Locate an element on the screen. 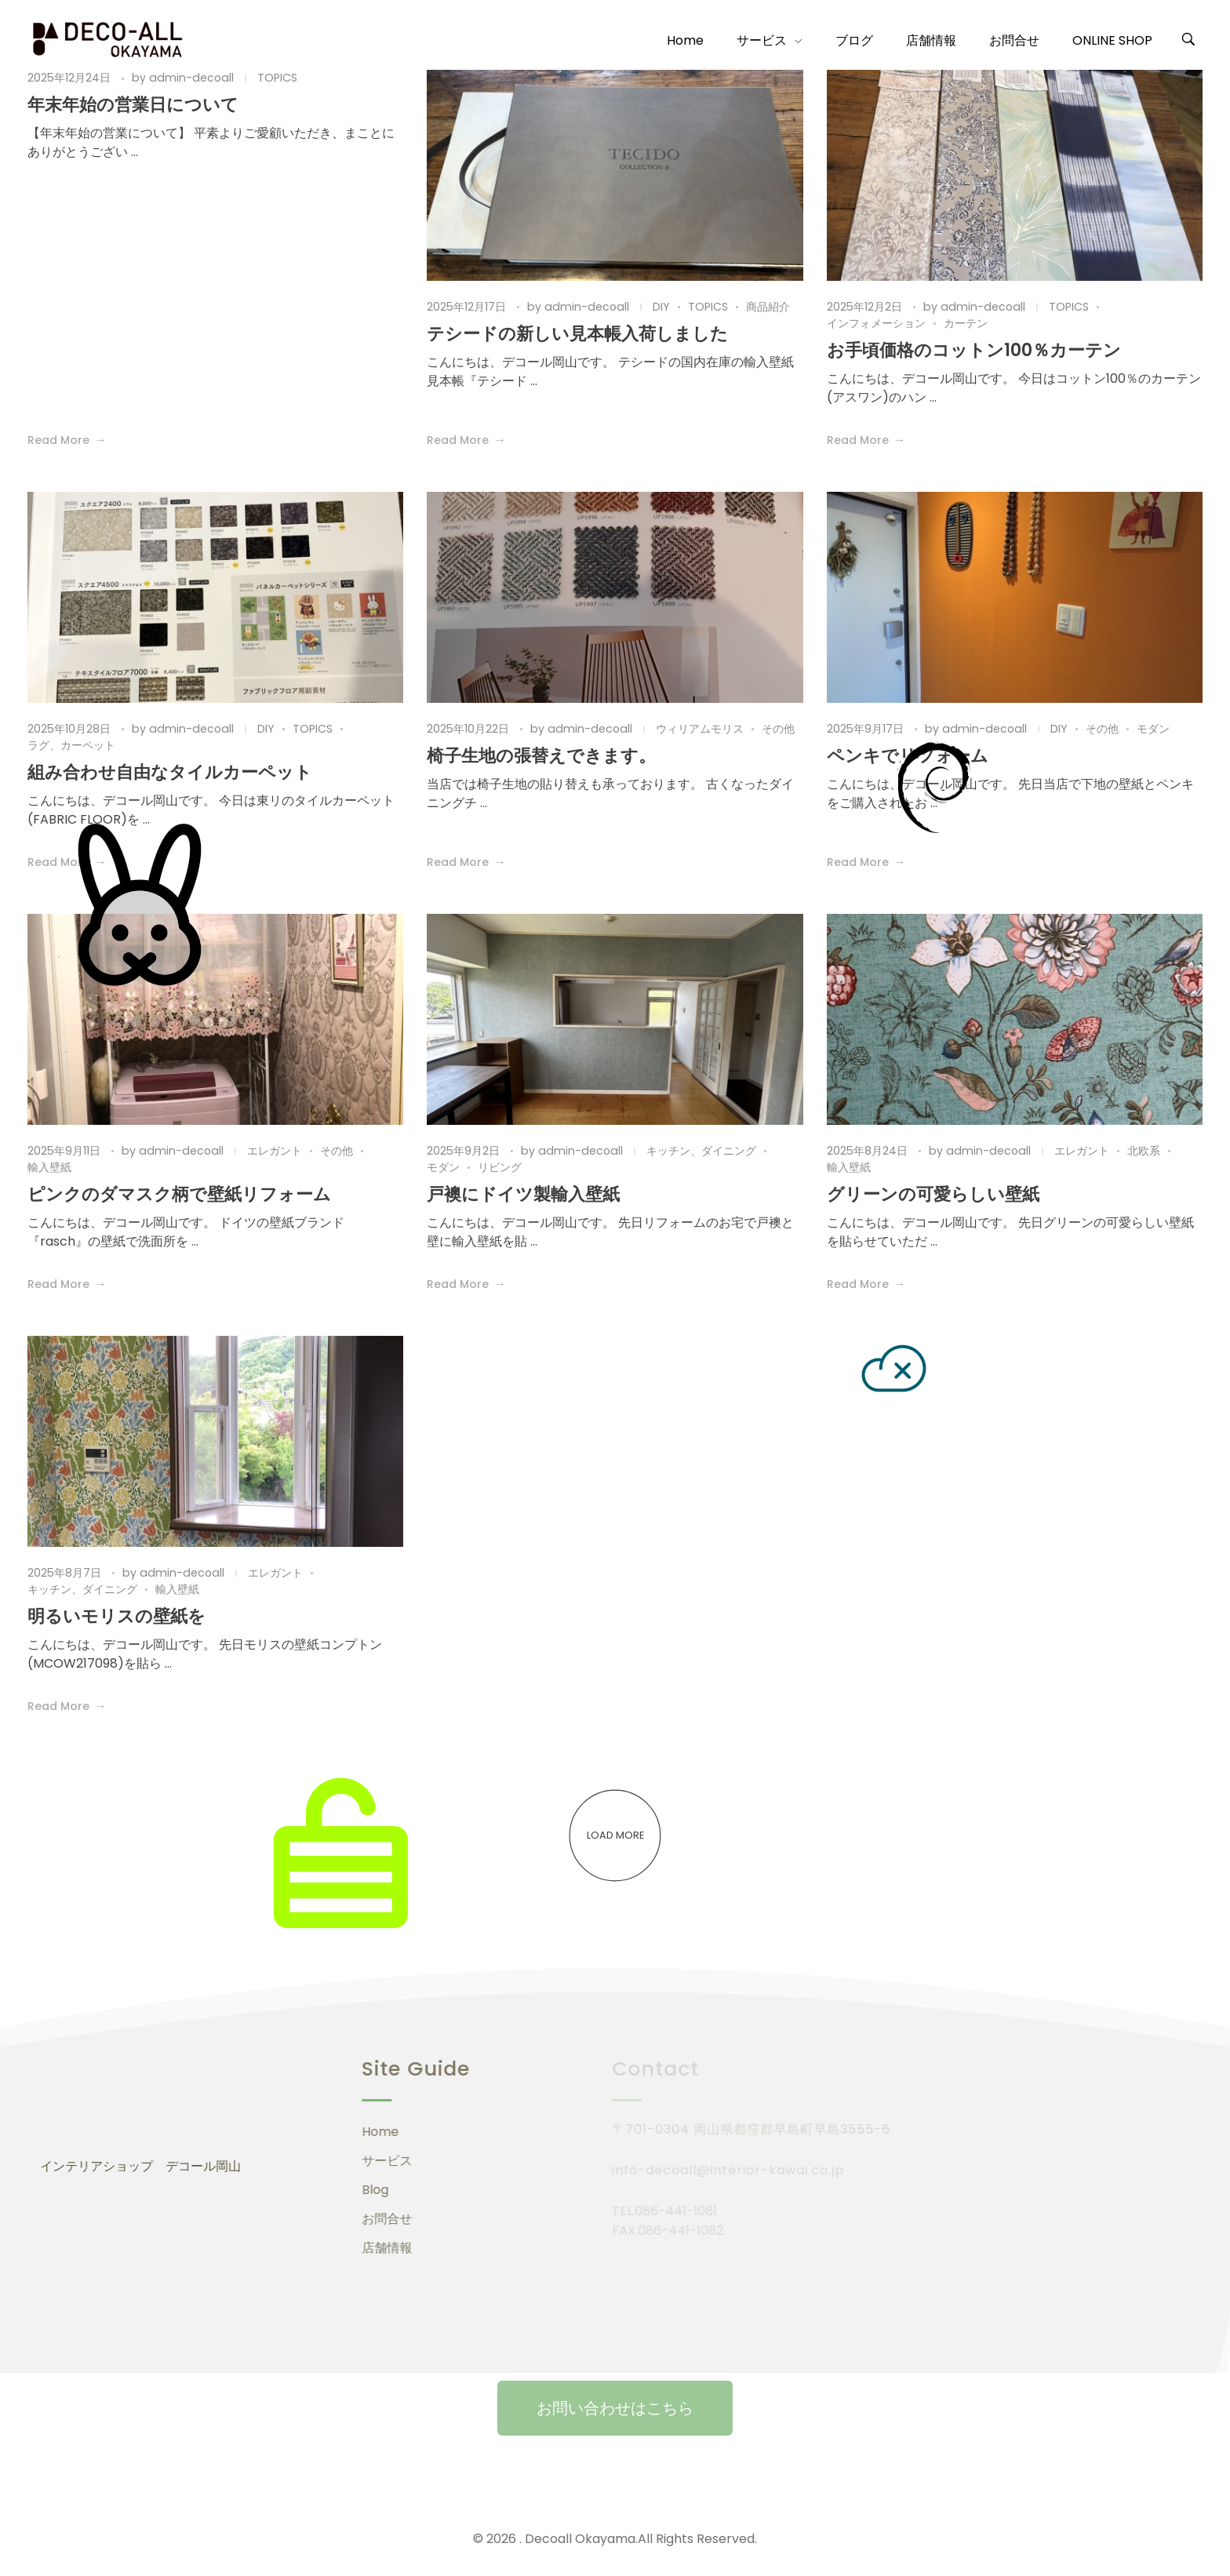 The image size is (1230, 2576). disconnect from cloud storage is located at coordinates (893, 1368).